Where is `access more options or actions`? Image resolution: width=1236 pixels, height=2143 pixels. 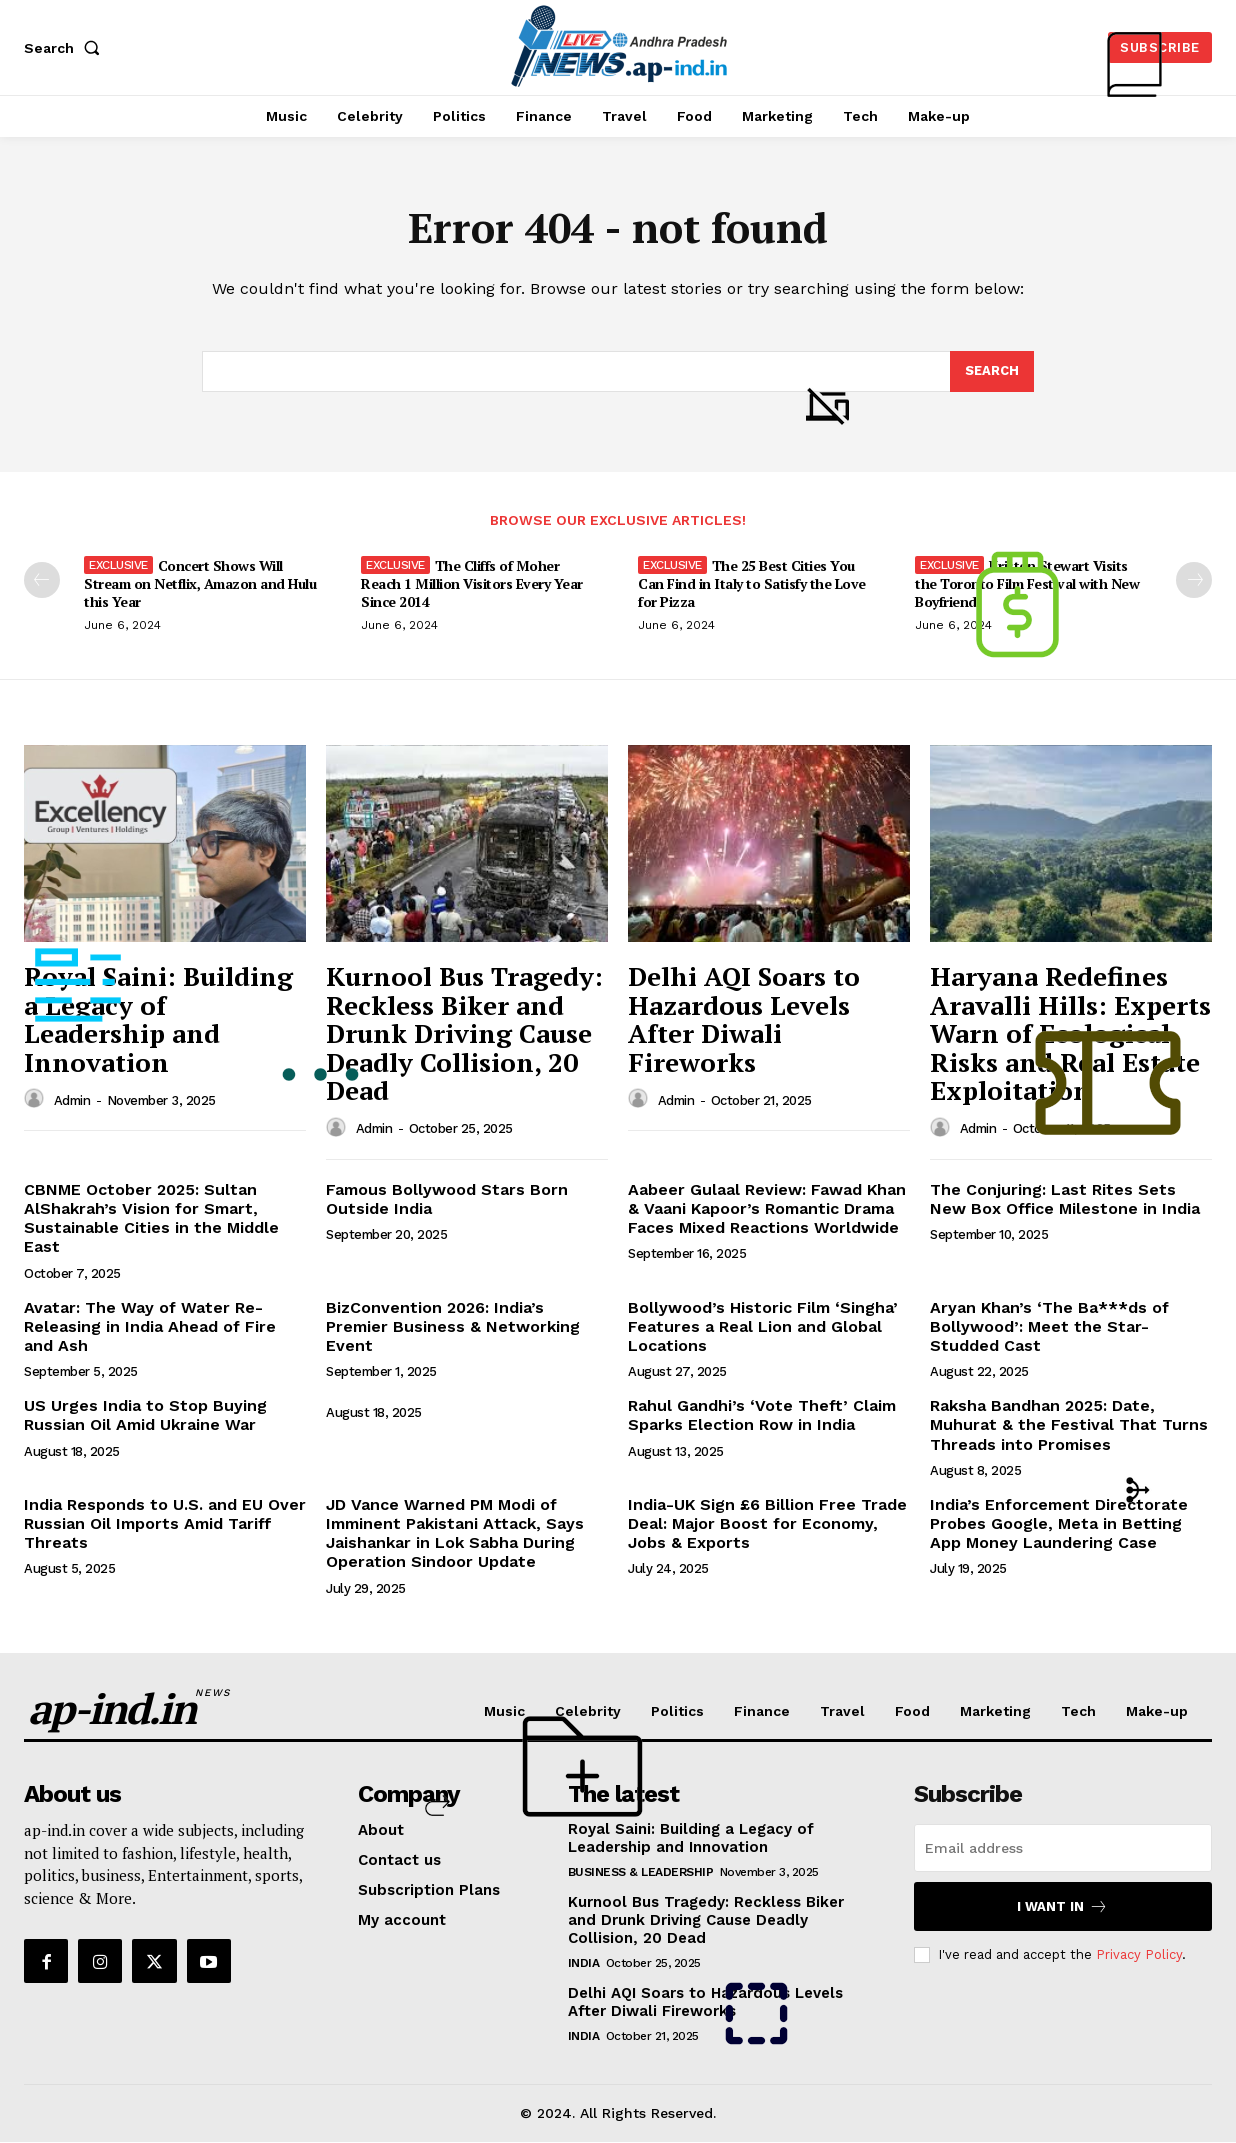
access more options or actions is located at coordinates (320, 1074).